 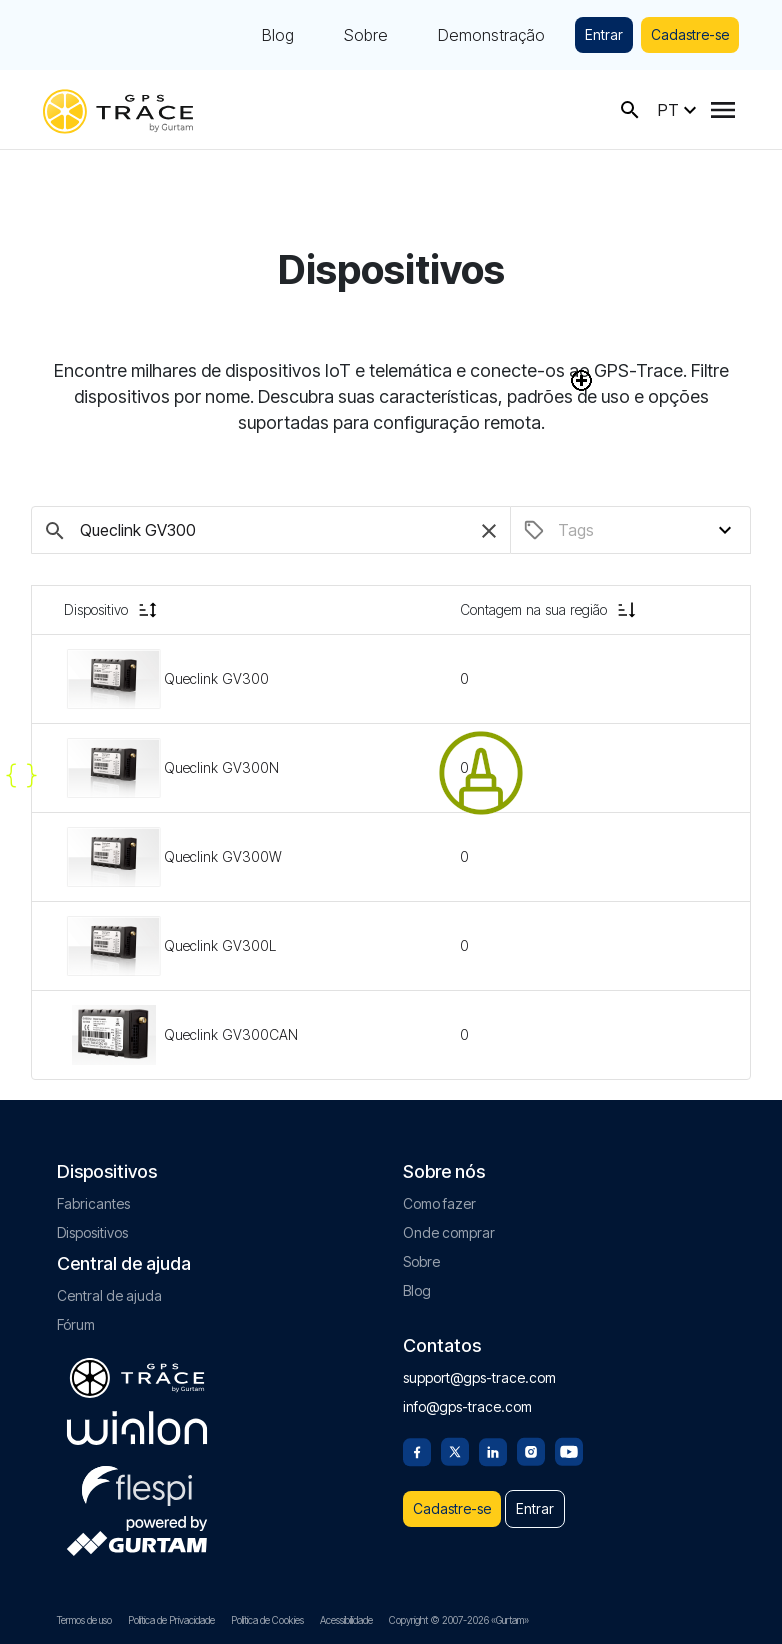 What do you see at coordinates (481, 773) in the screenshot?
I see `select marker or highlighter tool` at bounding box center [481, 773].